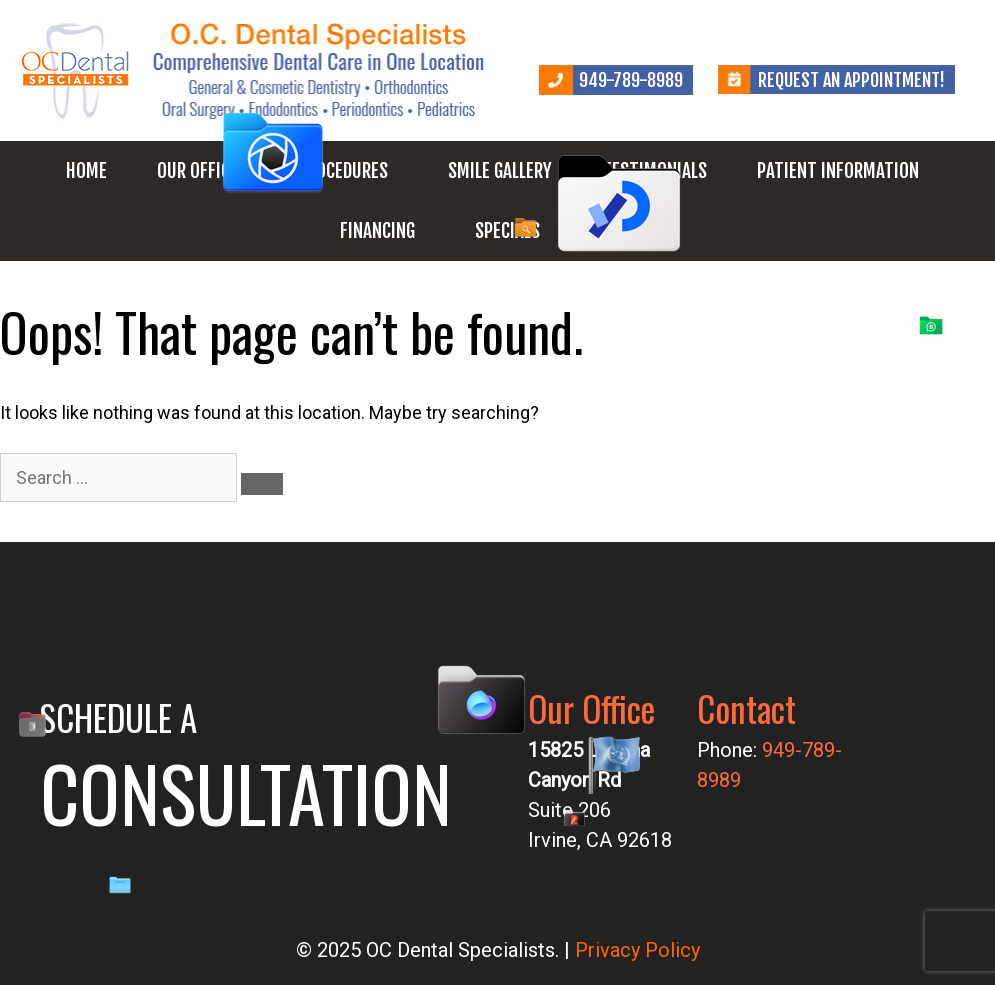 The image size is (995, 985). What do you see at coordinates (120, 885) in the screenshot?
I see `open the desktop folder` at bounding box center [120, 885].